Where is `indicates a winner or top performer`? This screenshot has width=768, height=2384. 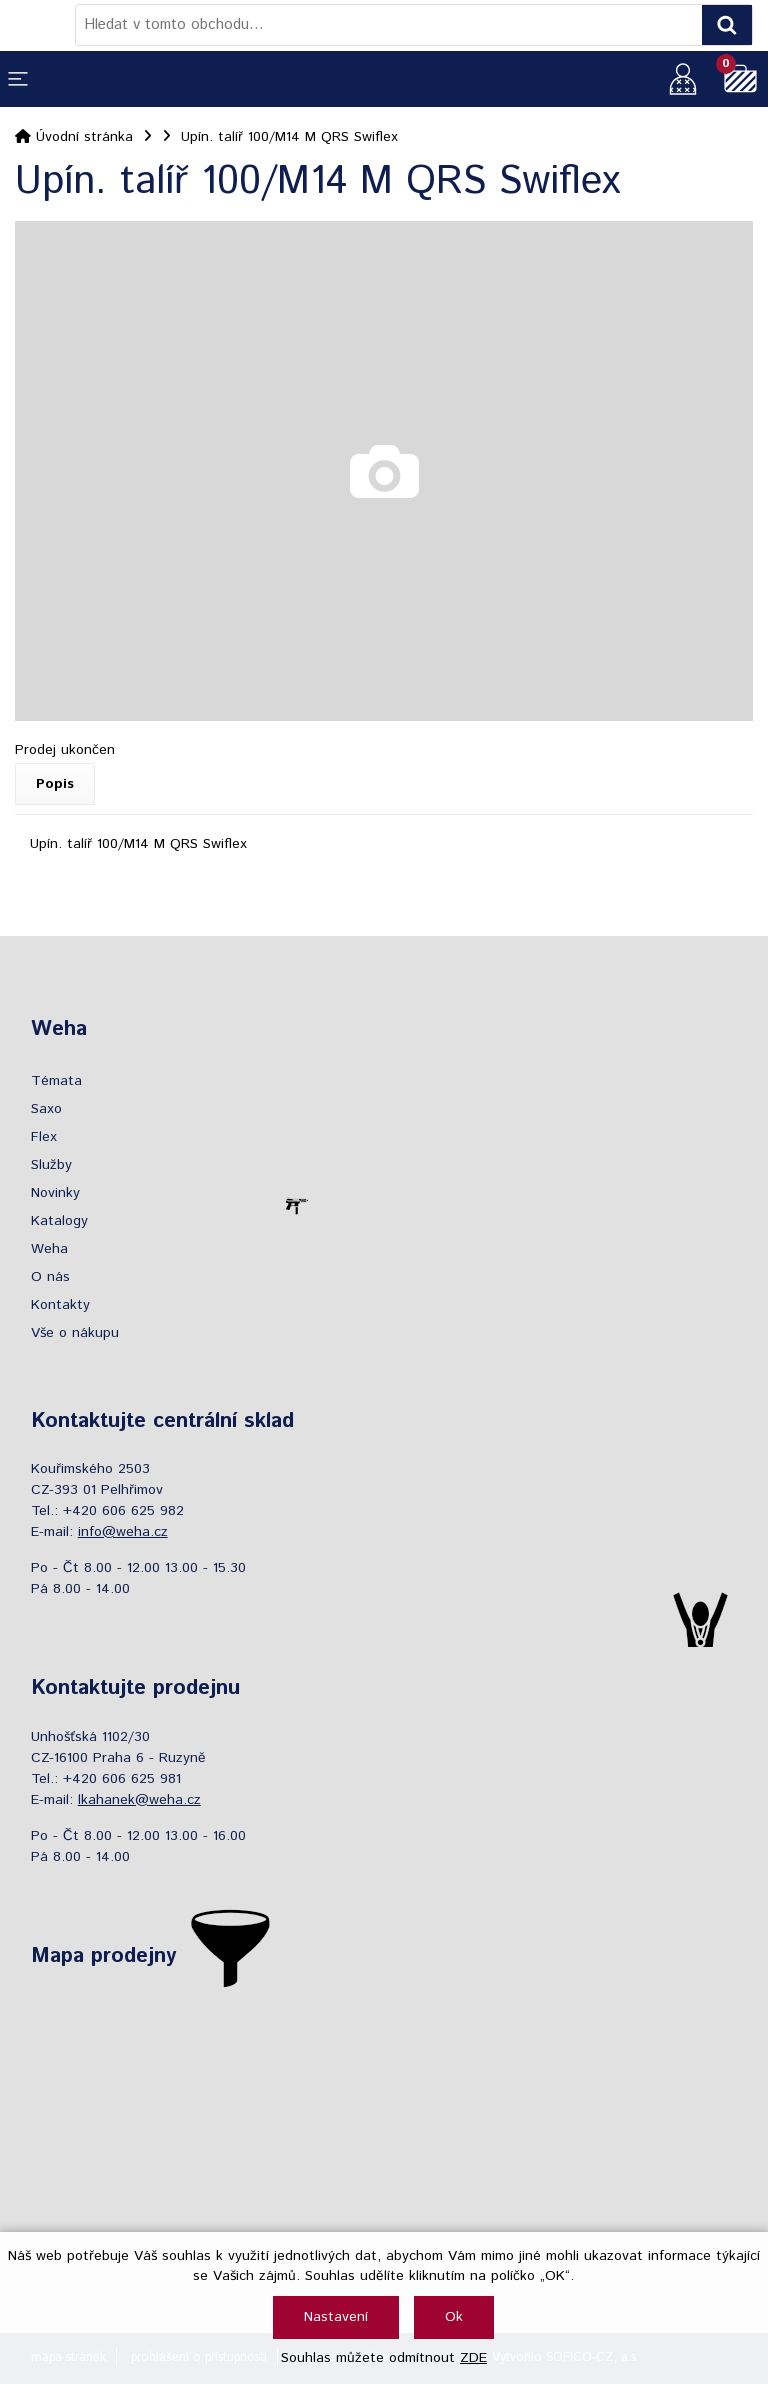
indicates a winner or top performer is located at coordinates (700, 1619).